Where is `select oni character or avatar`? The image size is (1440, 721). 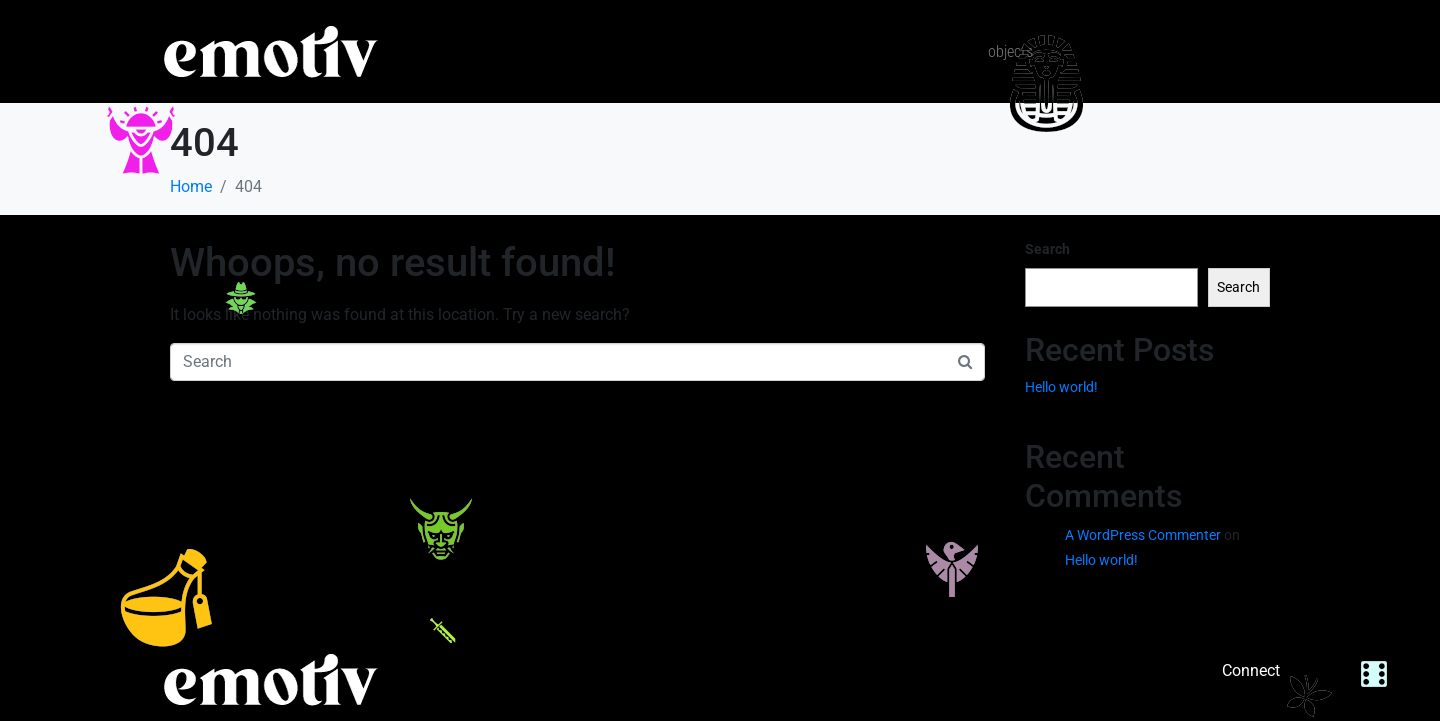
select oni character or avatar is located at coordinates (441, 529).